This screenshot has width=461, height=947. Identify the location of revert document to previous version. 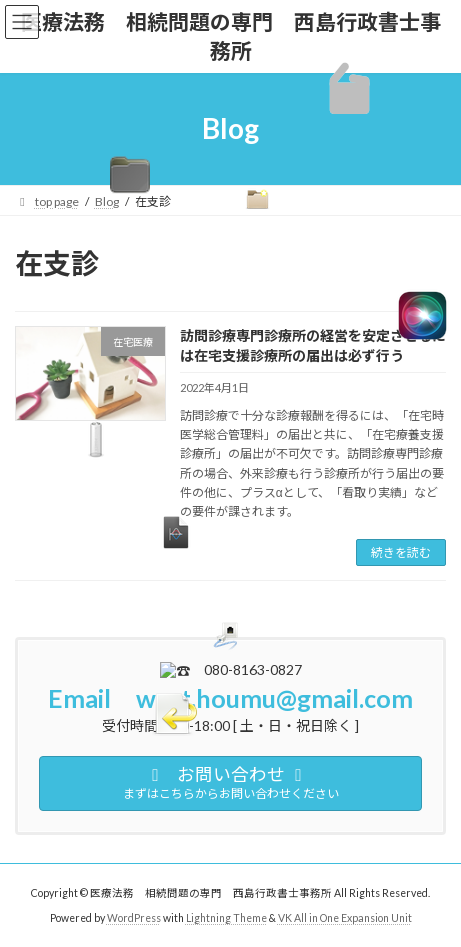
(174, 713).